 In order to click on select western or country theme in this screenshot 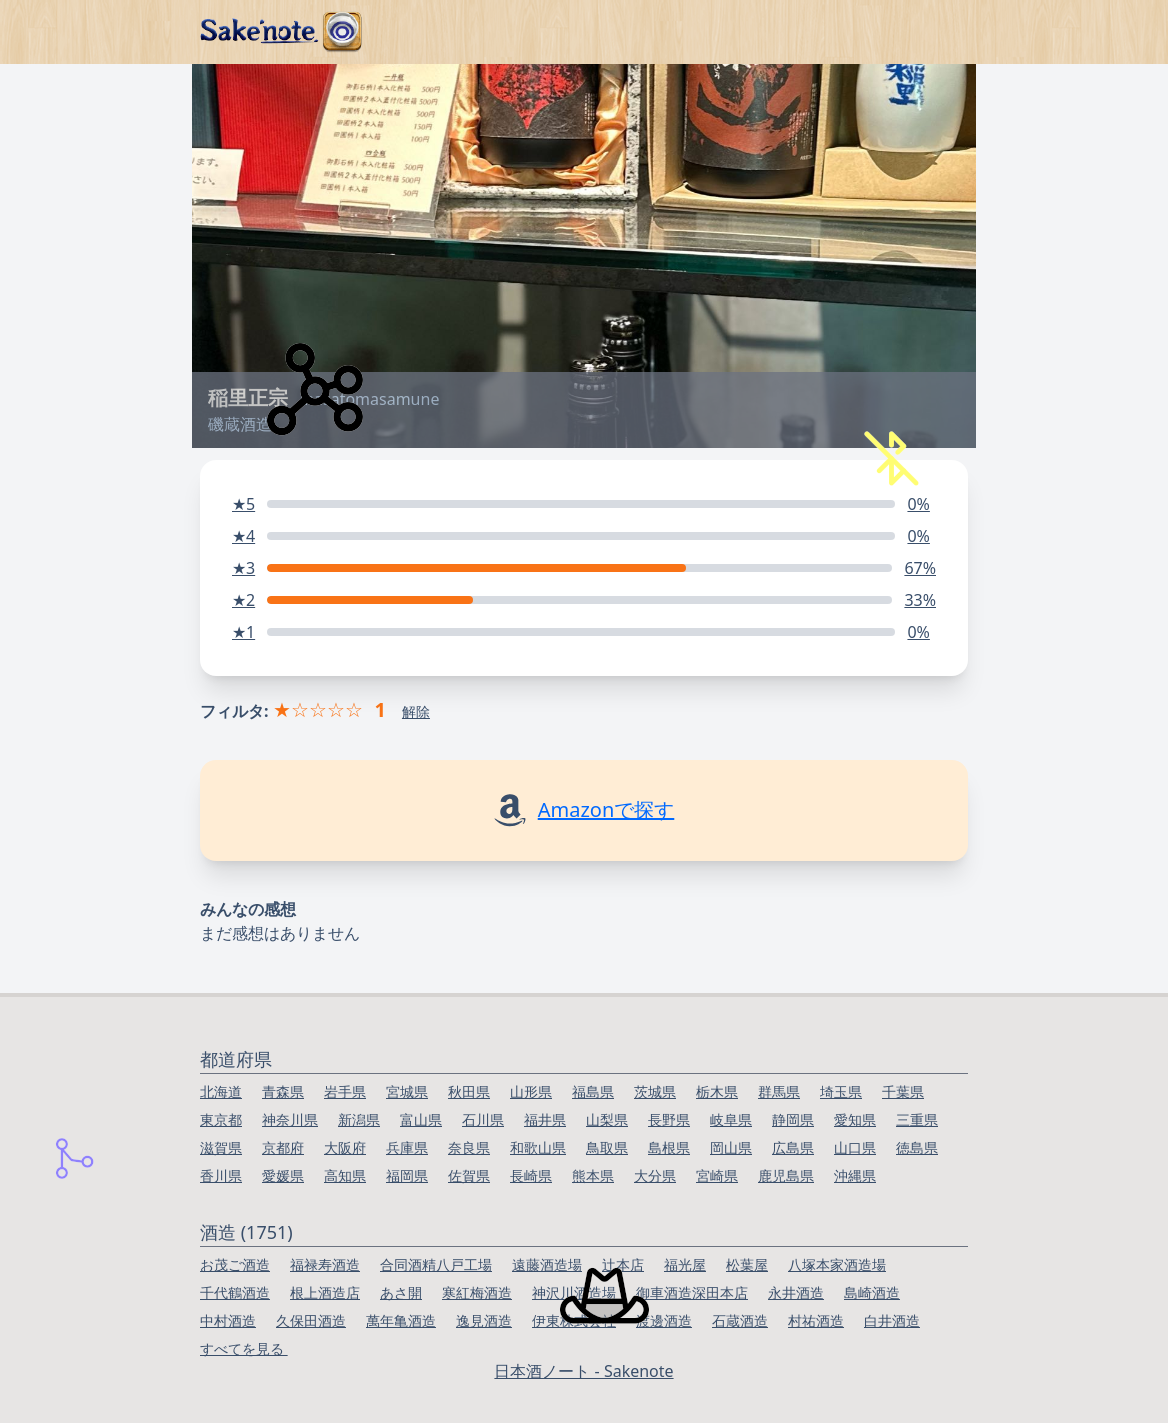, I will do `click(604, 1298)`.